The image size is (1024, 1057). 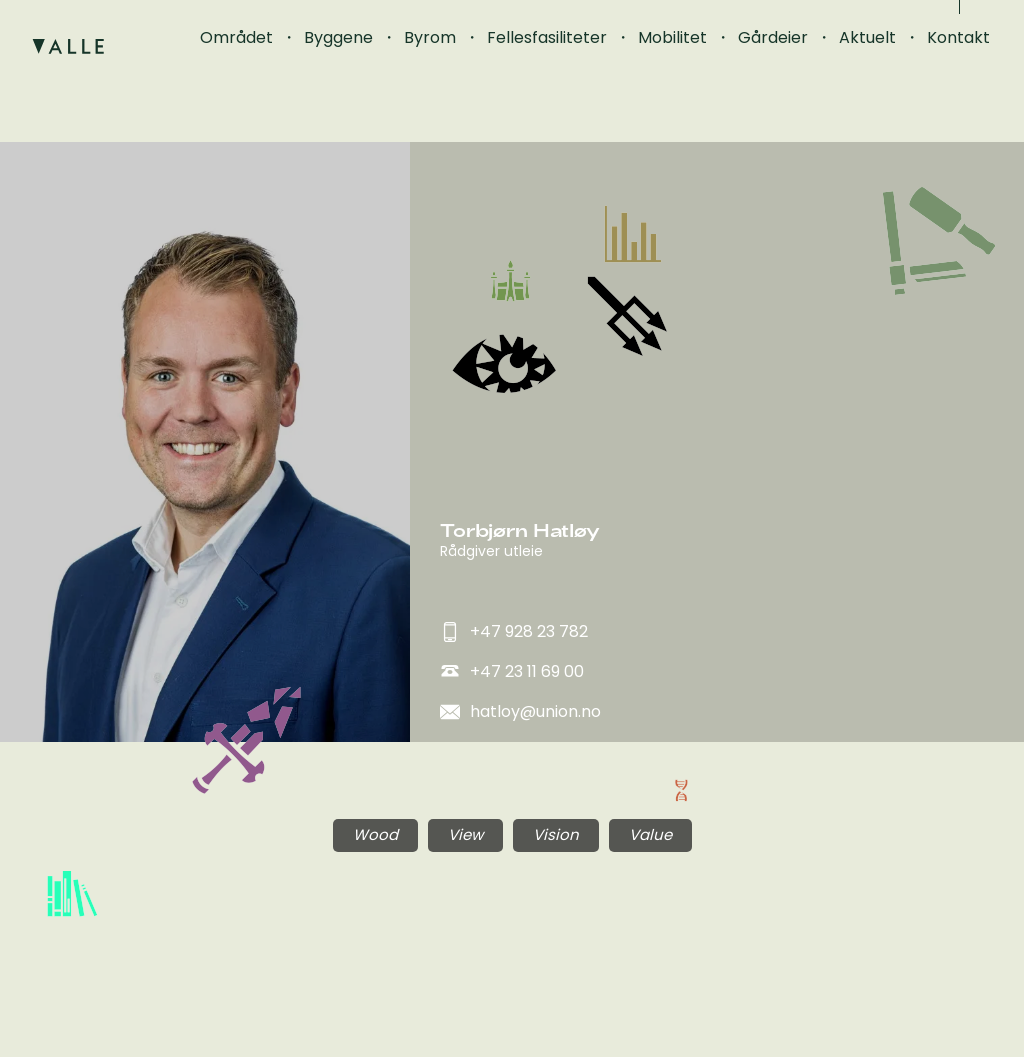 I want to click on select the trident weapon, so click(x=627, y=316).